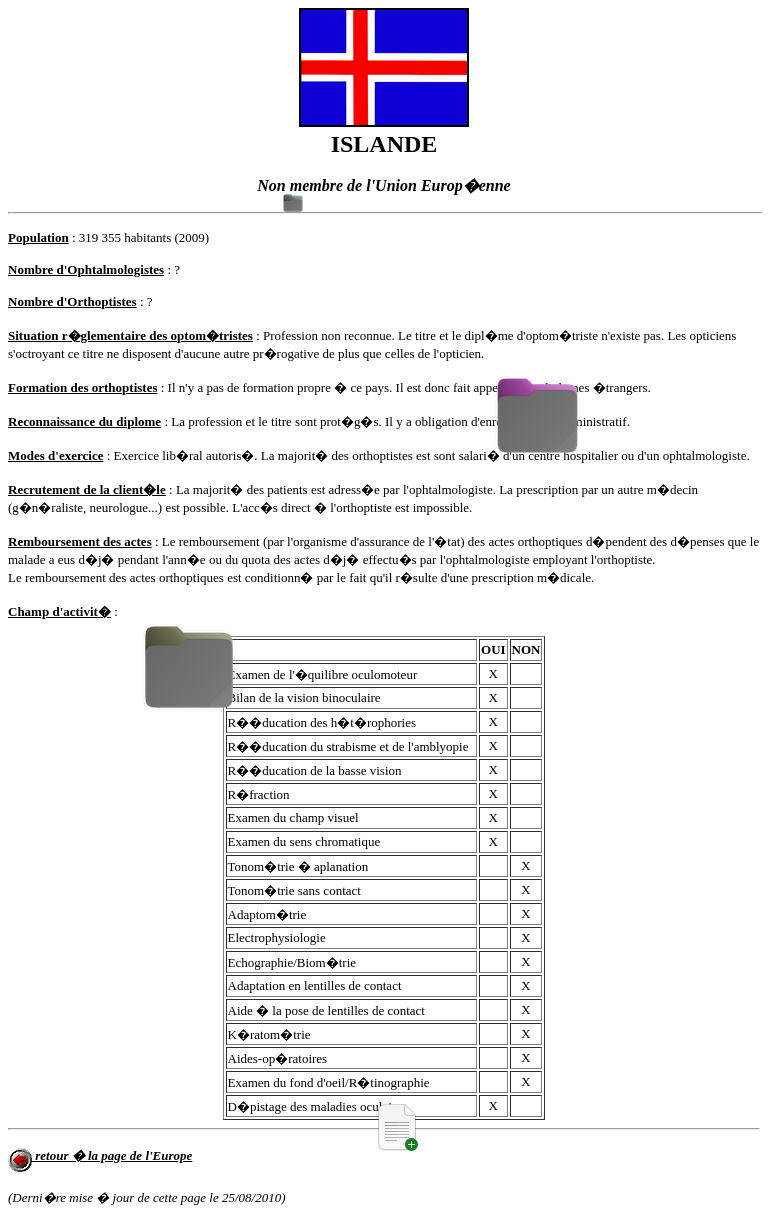 The image size is (768, 1222). What do you see at coordinates (189, 667) in the screenshot?
I see `open folder to view contents` at bounding box center [189, 667].